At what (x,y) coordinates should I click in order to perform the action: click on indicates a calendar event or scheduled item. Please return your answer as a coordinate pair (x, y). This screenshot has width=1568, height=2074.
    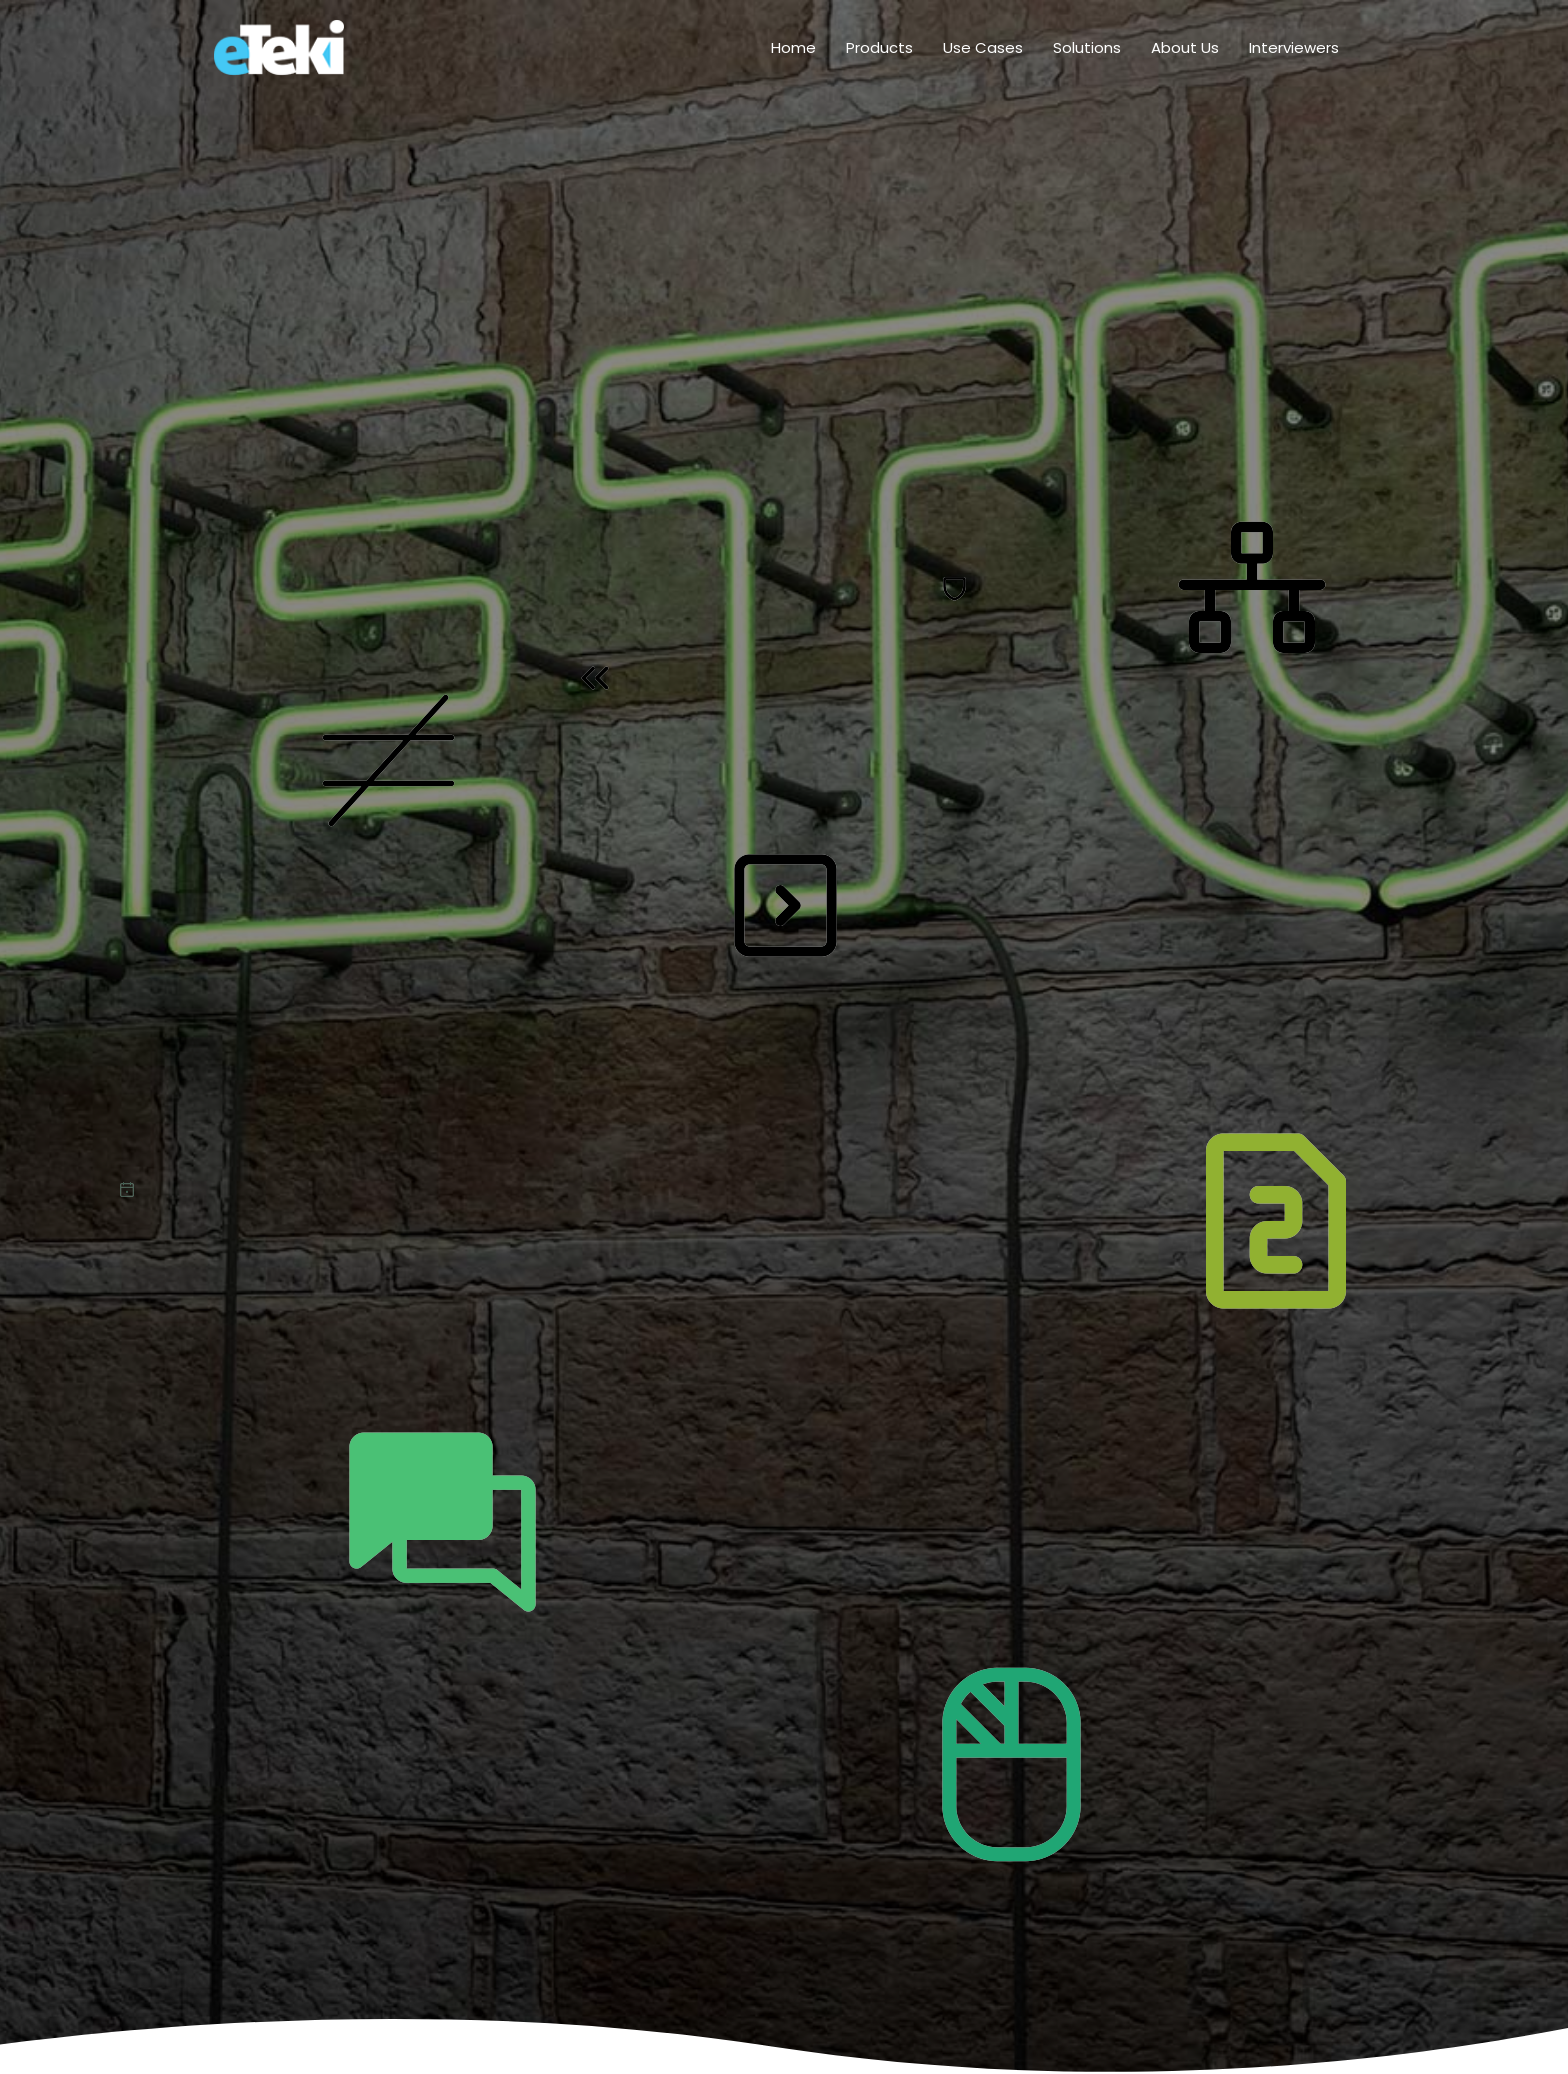
    Looking at the image, I should click on (127, 1190).